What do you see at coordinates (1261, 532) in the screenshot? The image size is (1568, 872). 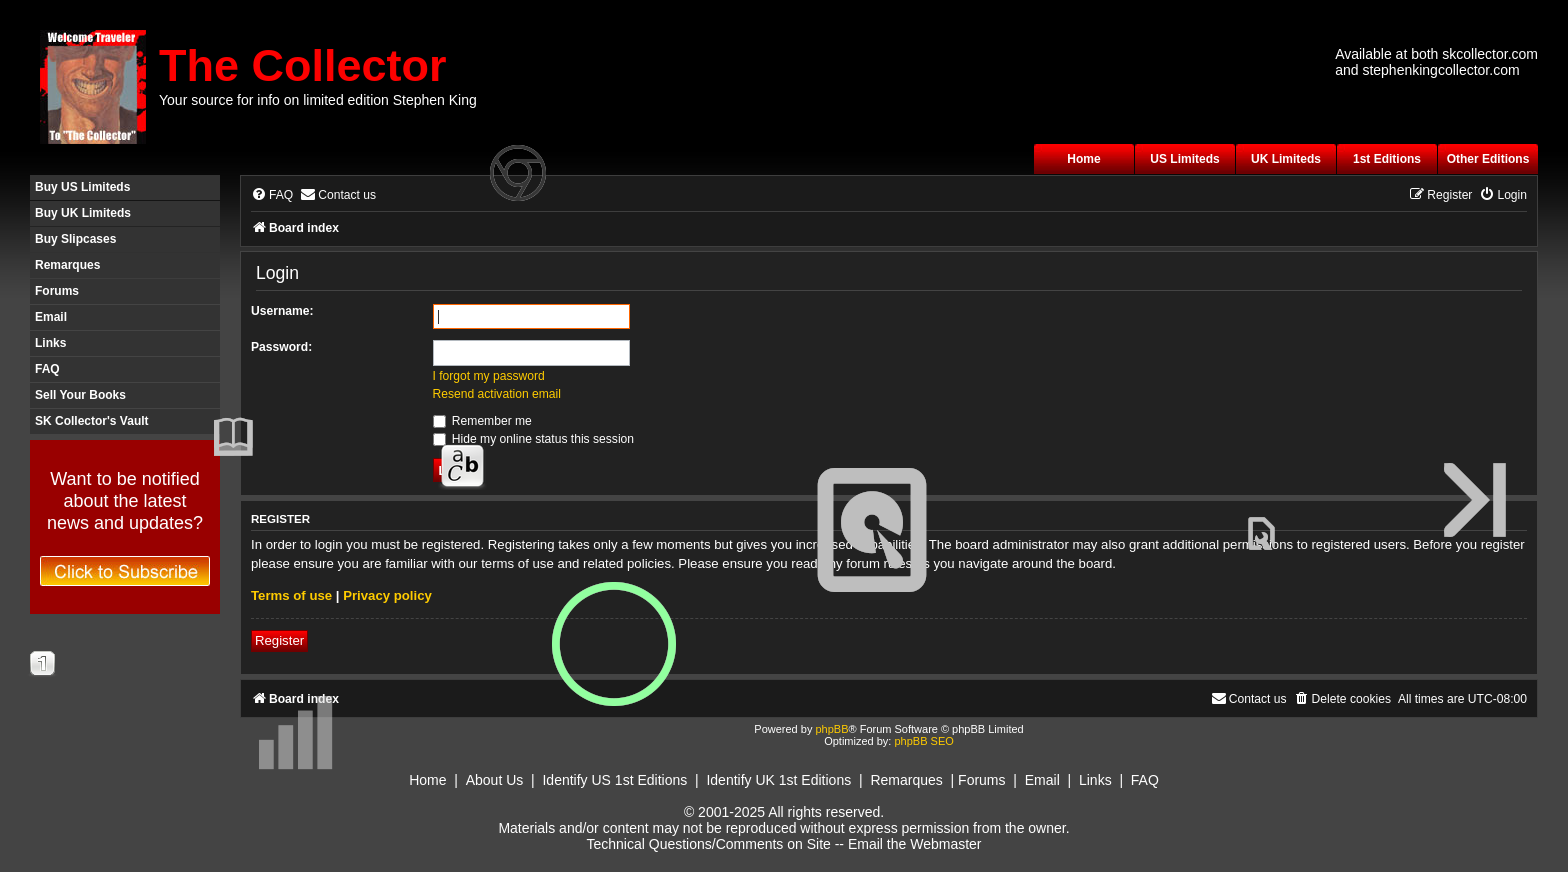 I see `view or edit document properties` at bounding box center [1261, 532].